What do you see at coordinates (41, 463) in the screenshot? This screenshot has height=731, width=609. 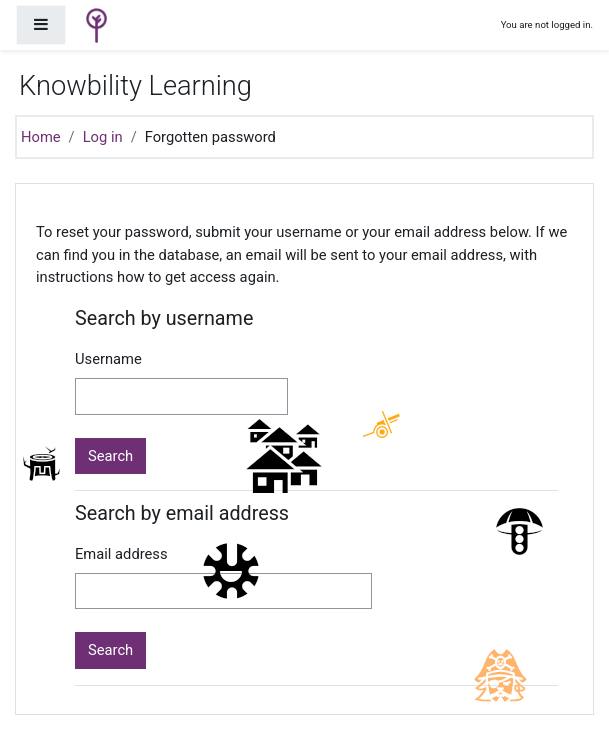 I see `select wooden armor or helmet equipment` at bounding box center [41, 463].